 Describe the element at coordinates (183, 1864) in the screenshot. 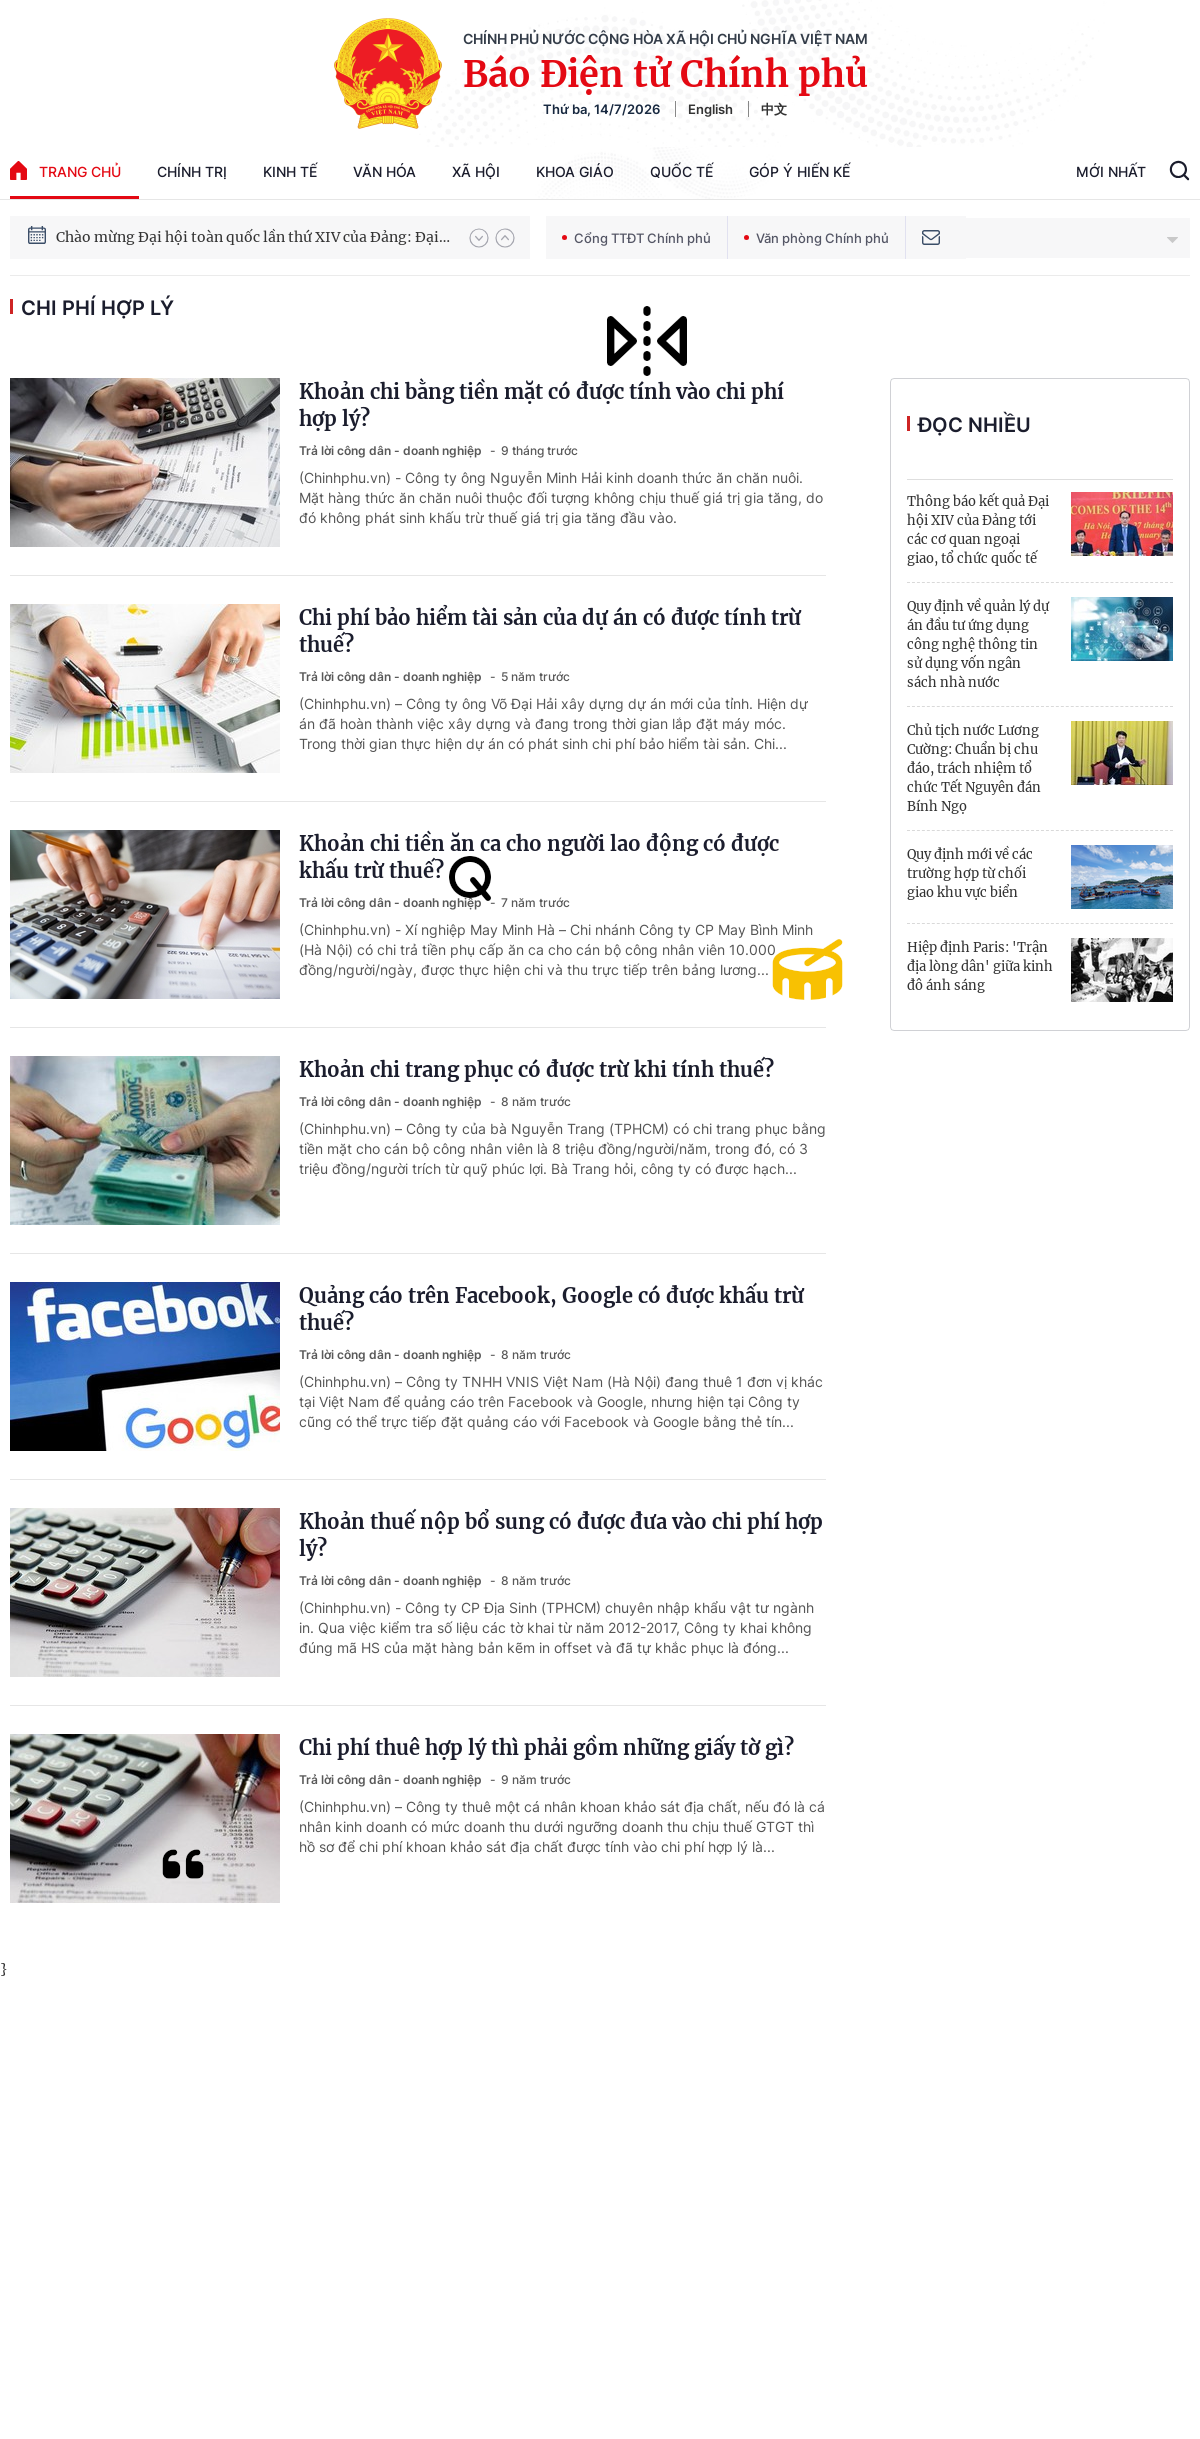

I see `insert a block quote` at that location.